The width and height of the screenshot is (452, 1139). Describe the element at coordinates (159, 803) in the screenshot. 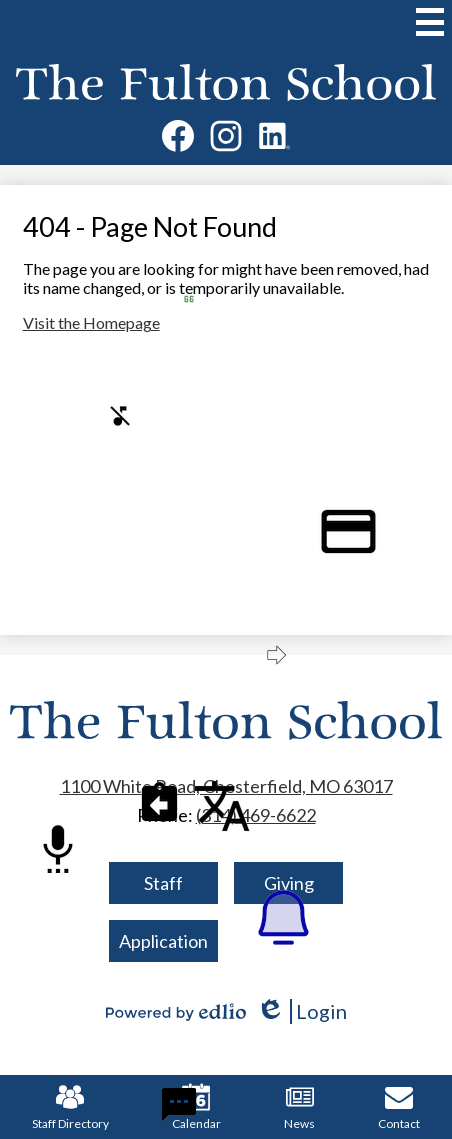

I see `return or send back an assignment` at that location.